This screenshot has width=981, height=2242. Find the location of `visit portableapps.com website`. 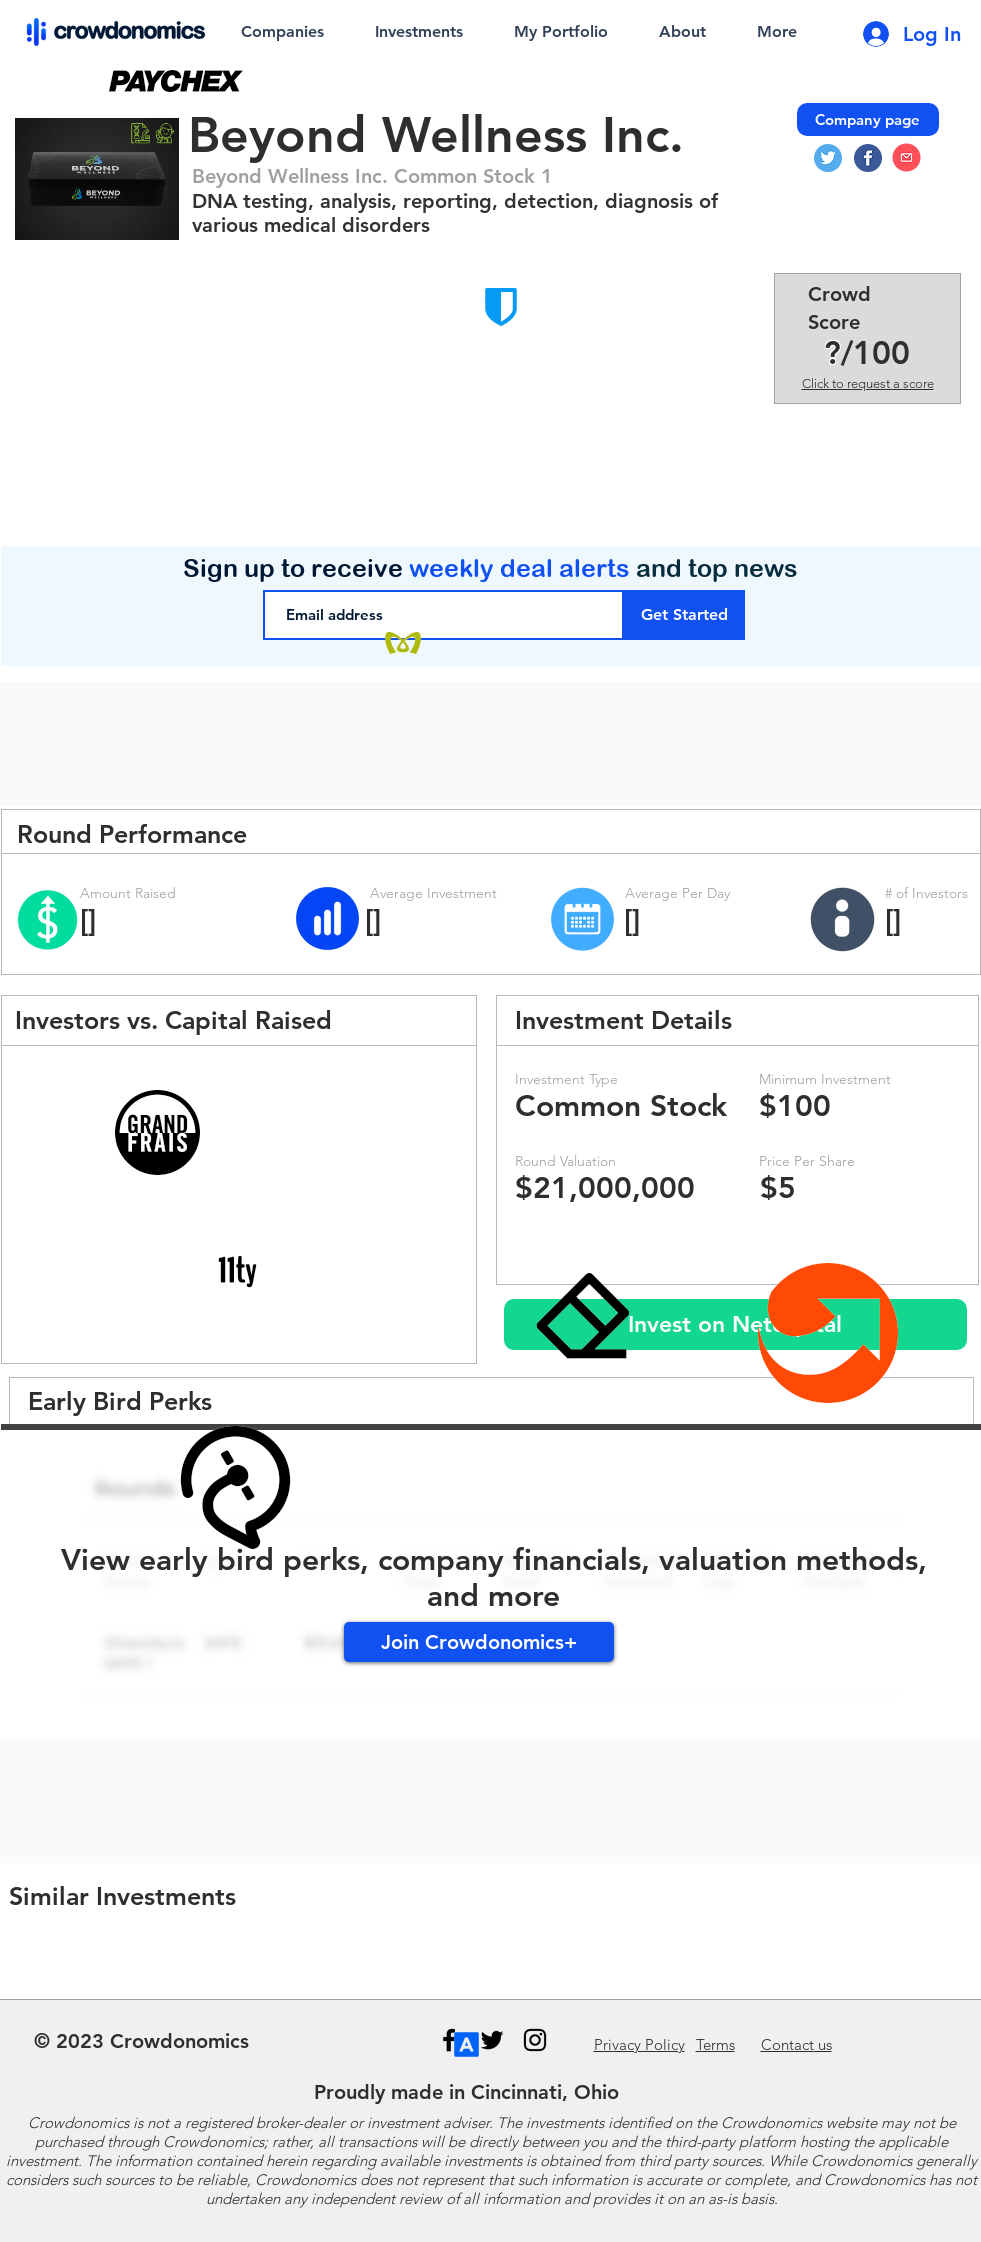

visit portableapps.com website is located at coordinates (828, 1333).